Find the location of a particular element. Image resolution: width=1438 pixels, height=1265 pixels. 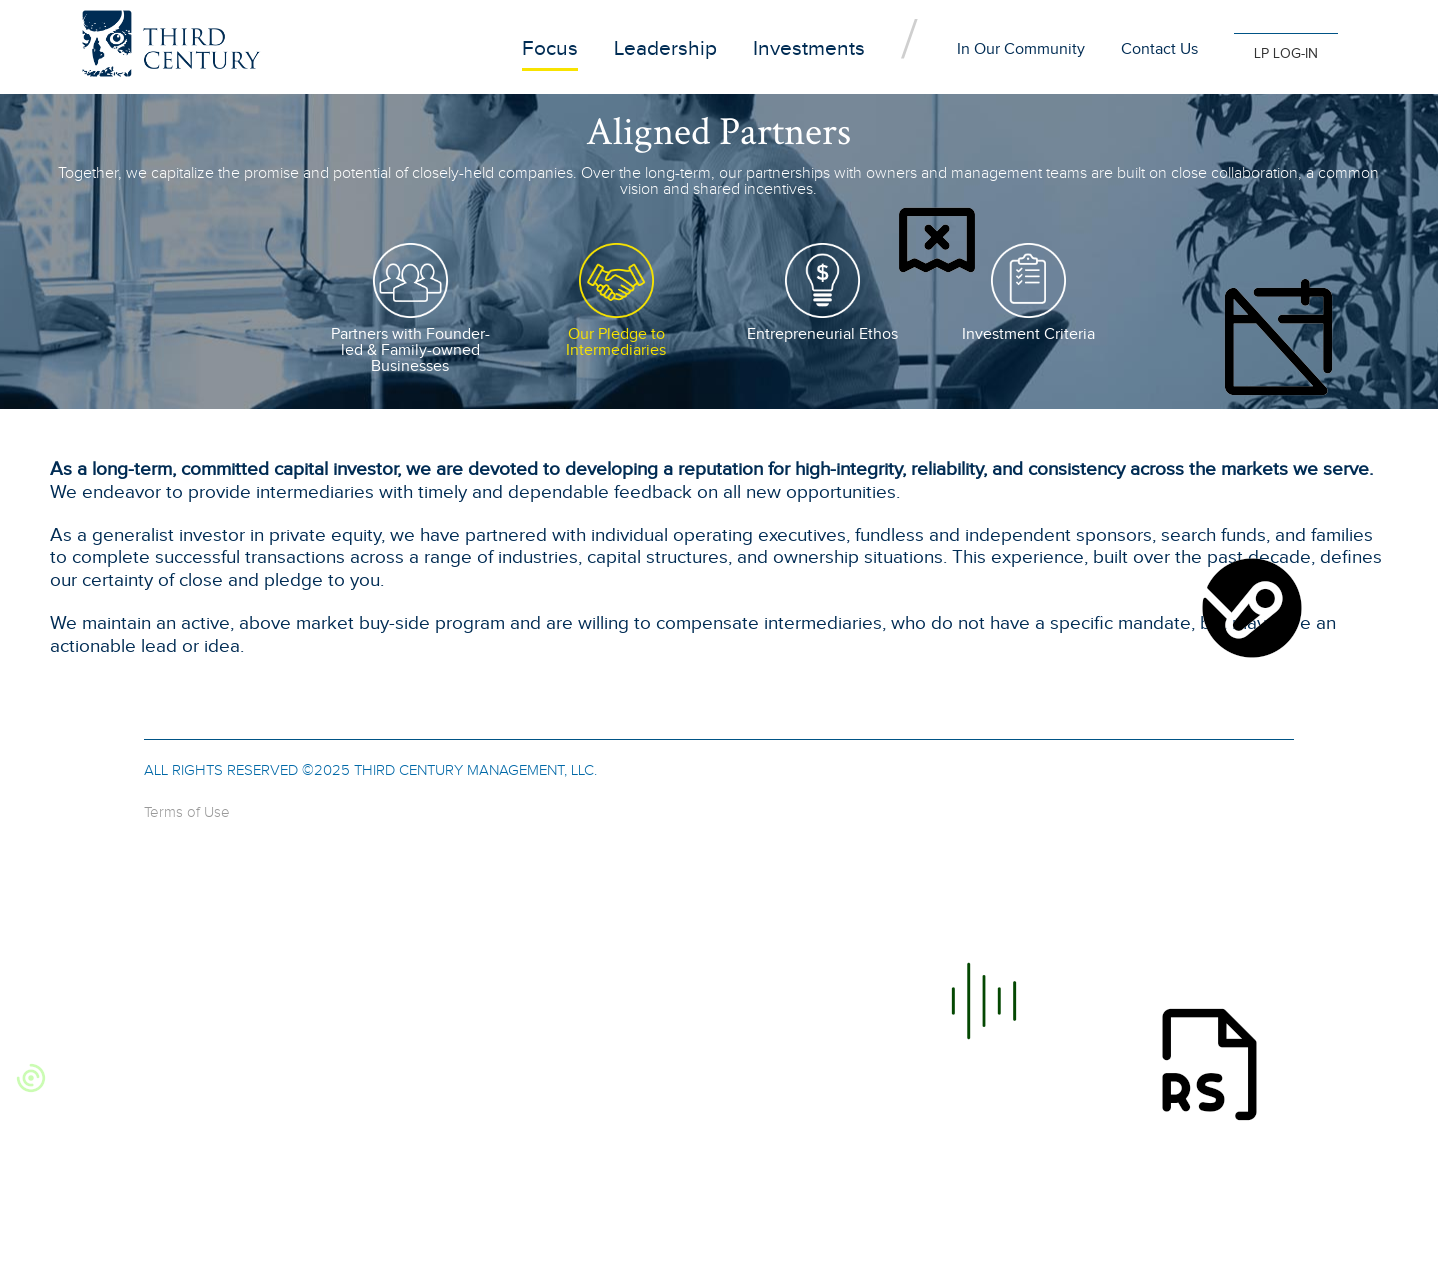

a Rust source code file is located at coordinates (1209, 1064).